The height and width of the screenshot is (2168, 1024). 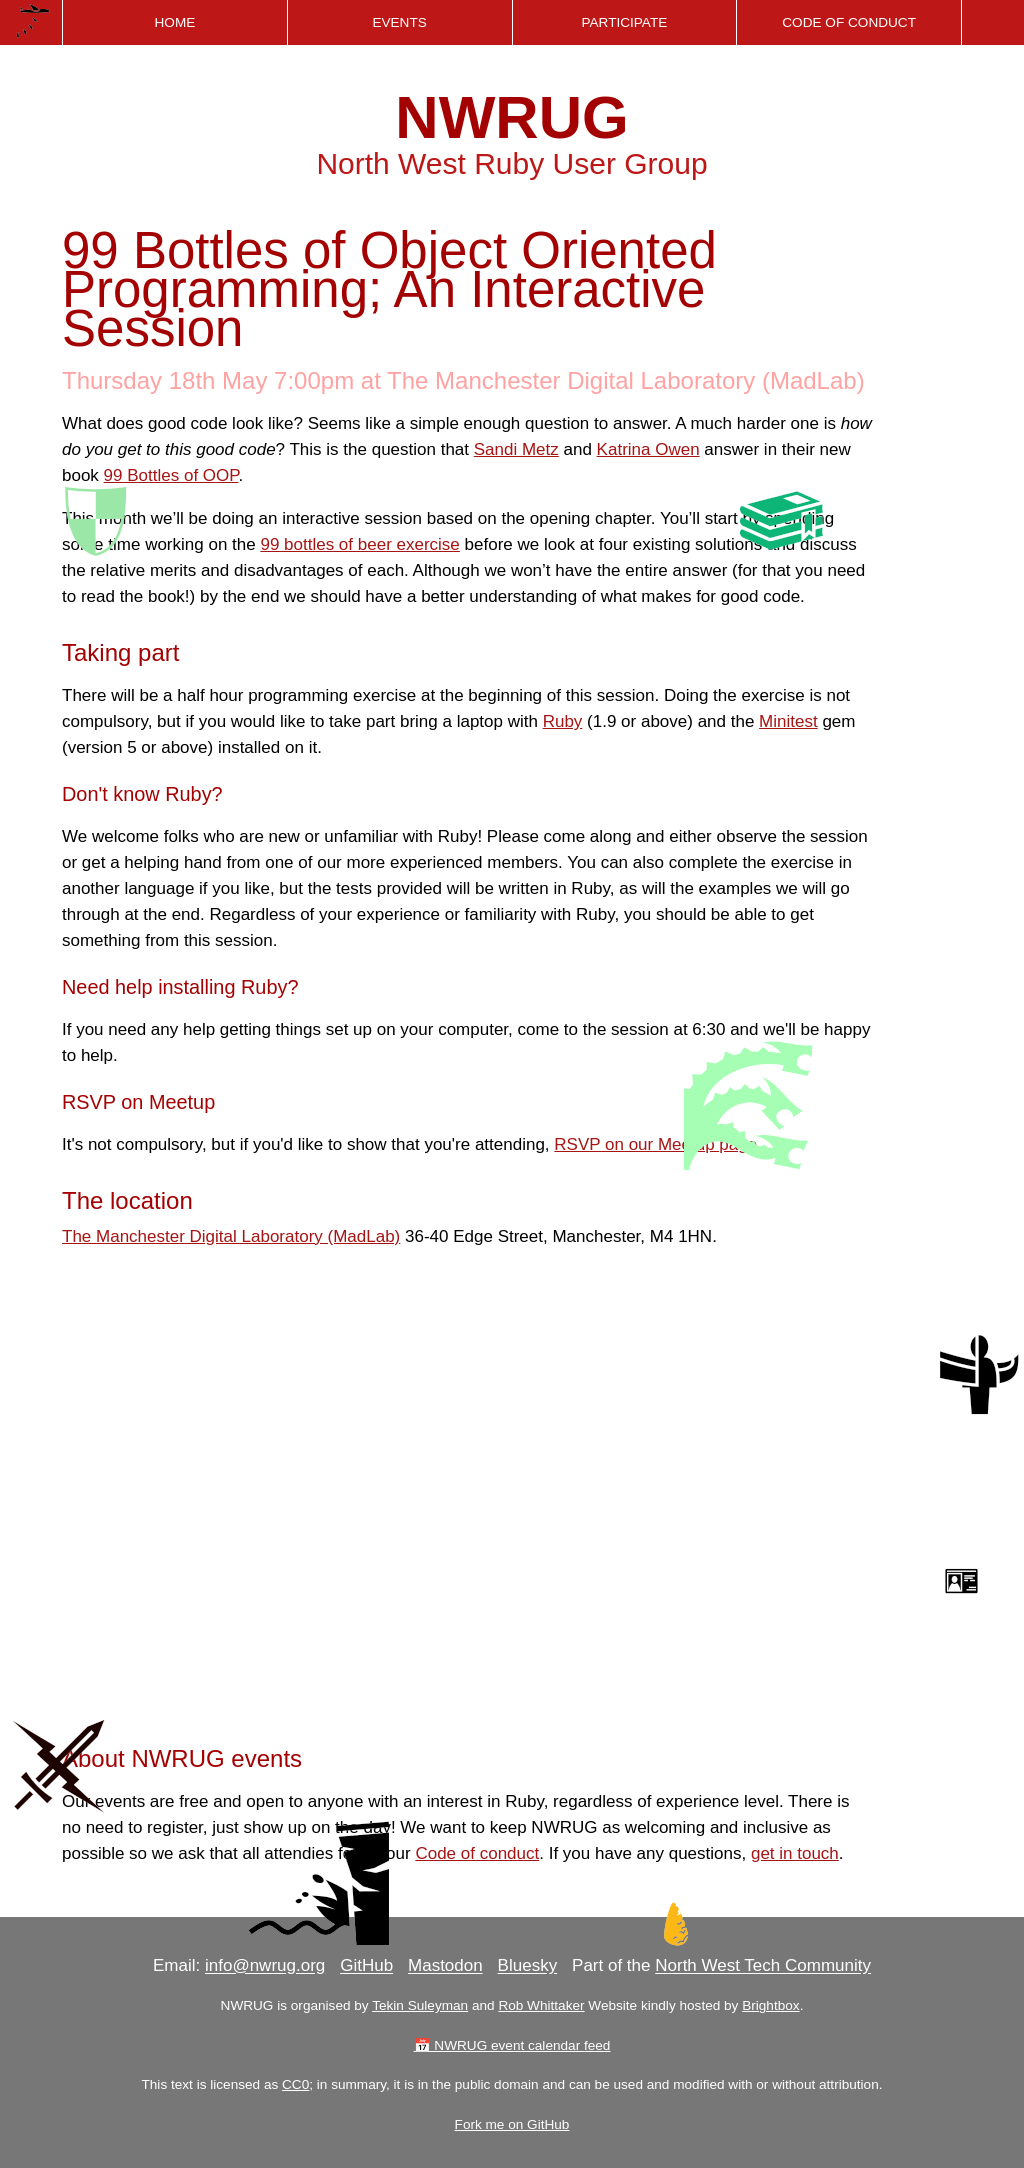 I want to click on select zeus's lightning sword weapon, so click(x=58, y=1766).